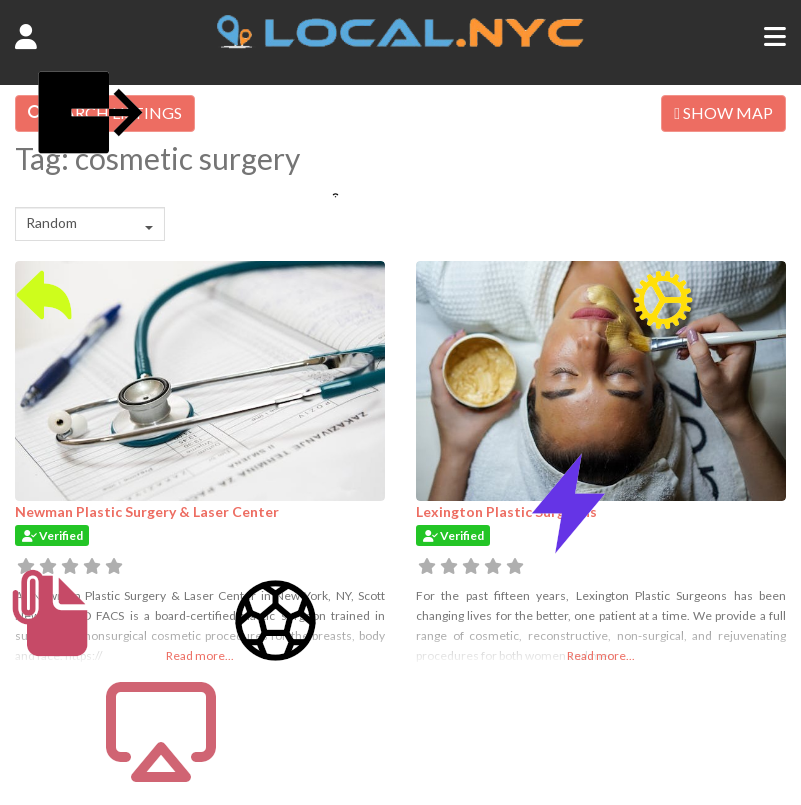 This screenshot has height=805, width=801. I want to click on undo the last action, so click(44, 295).